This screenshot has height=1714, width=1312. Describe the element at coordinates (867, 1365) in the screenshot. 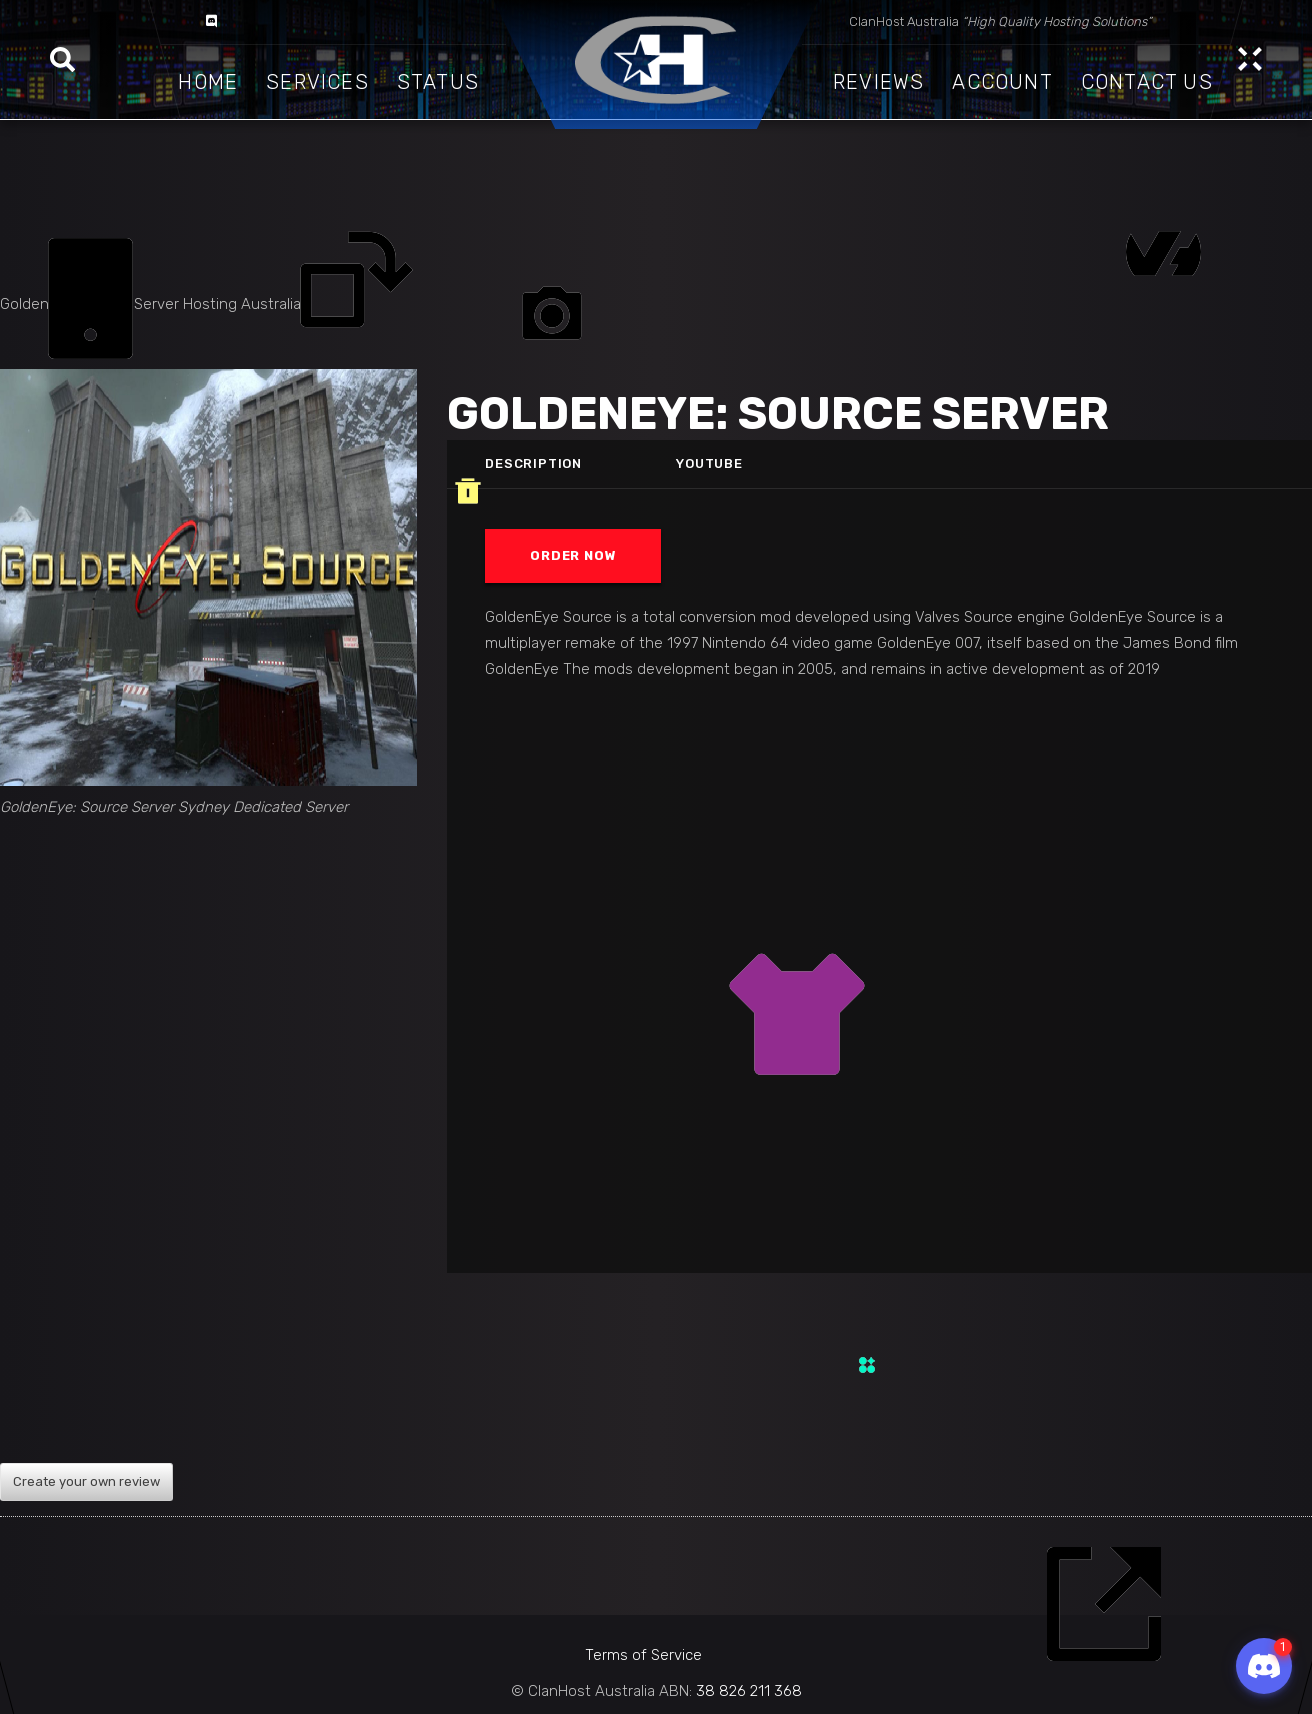

I see `access AI-powered applications` at that location.